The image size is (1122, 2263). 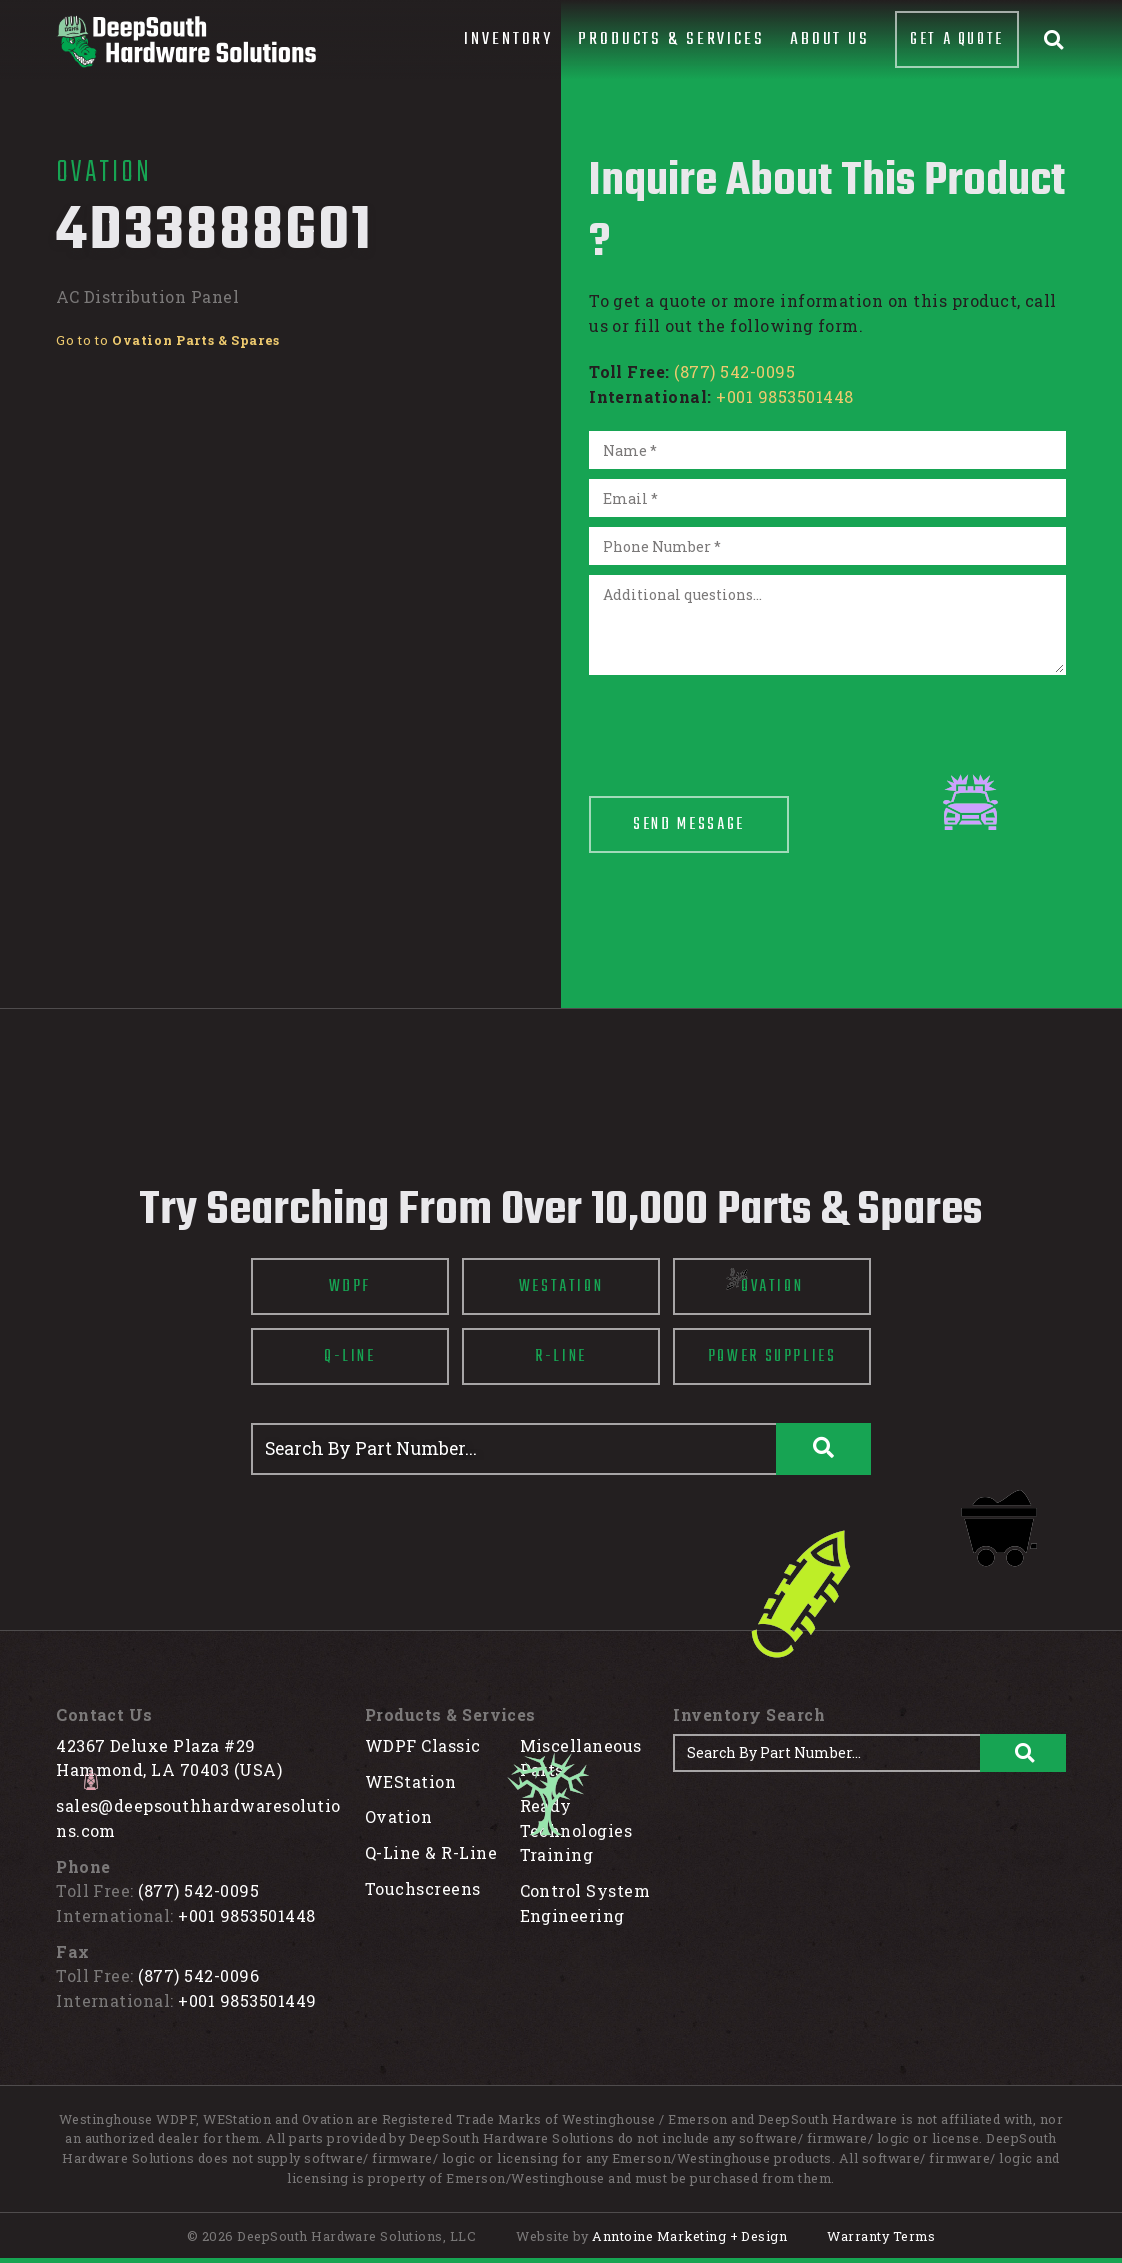 What do you see at coordinates (548, 1794) in the screenshot?
I see `dead or withered tree element in a game interface` at bounding box center [548, 1794].